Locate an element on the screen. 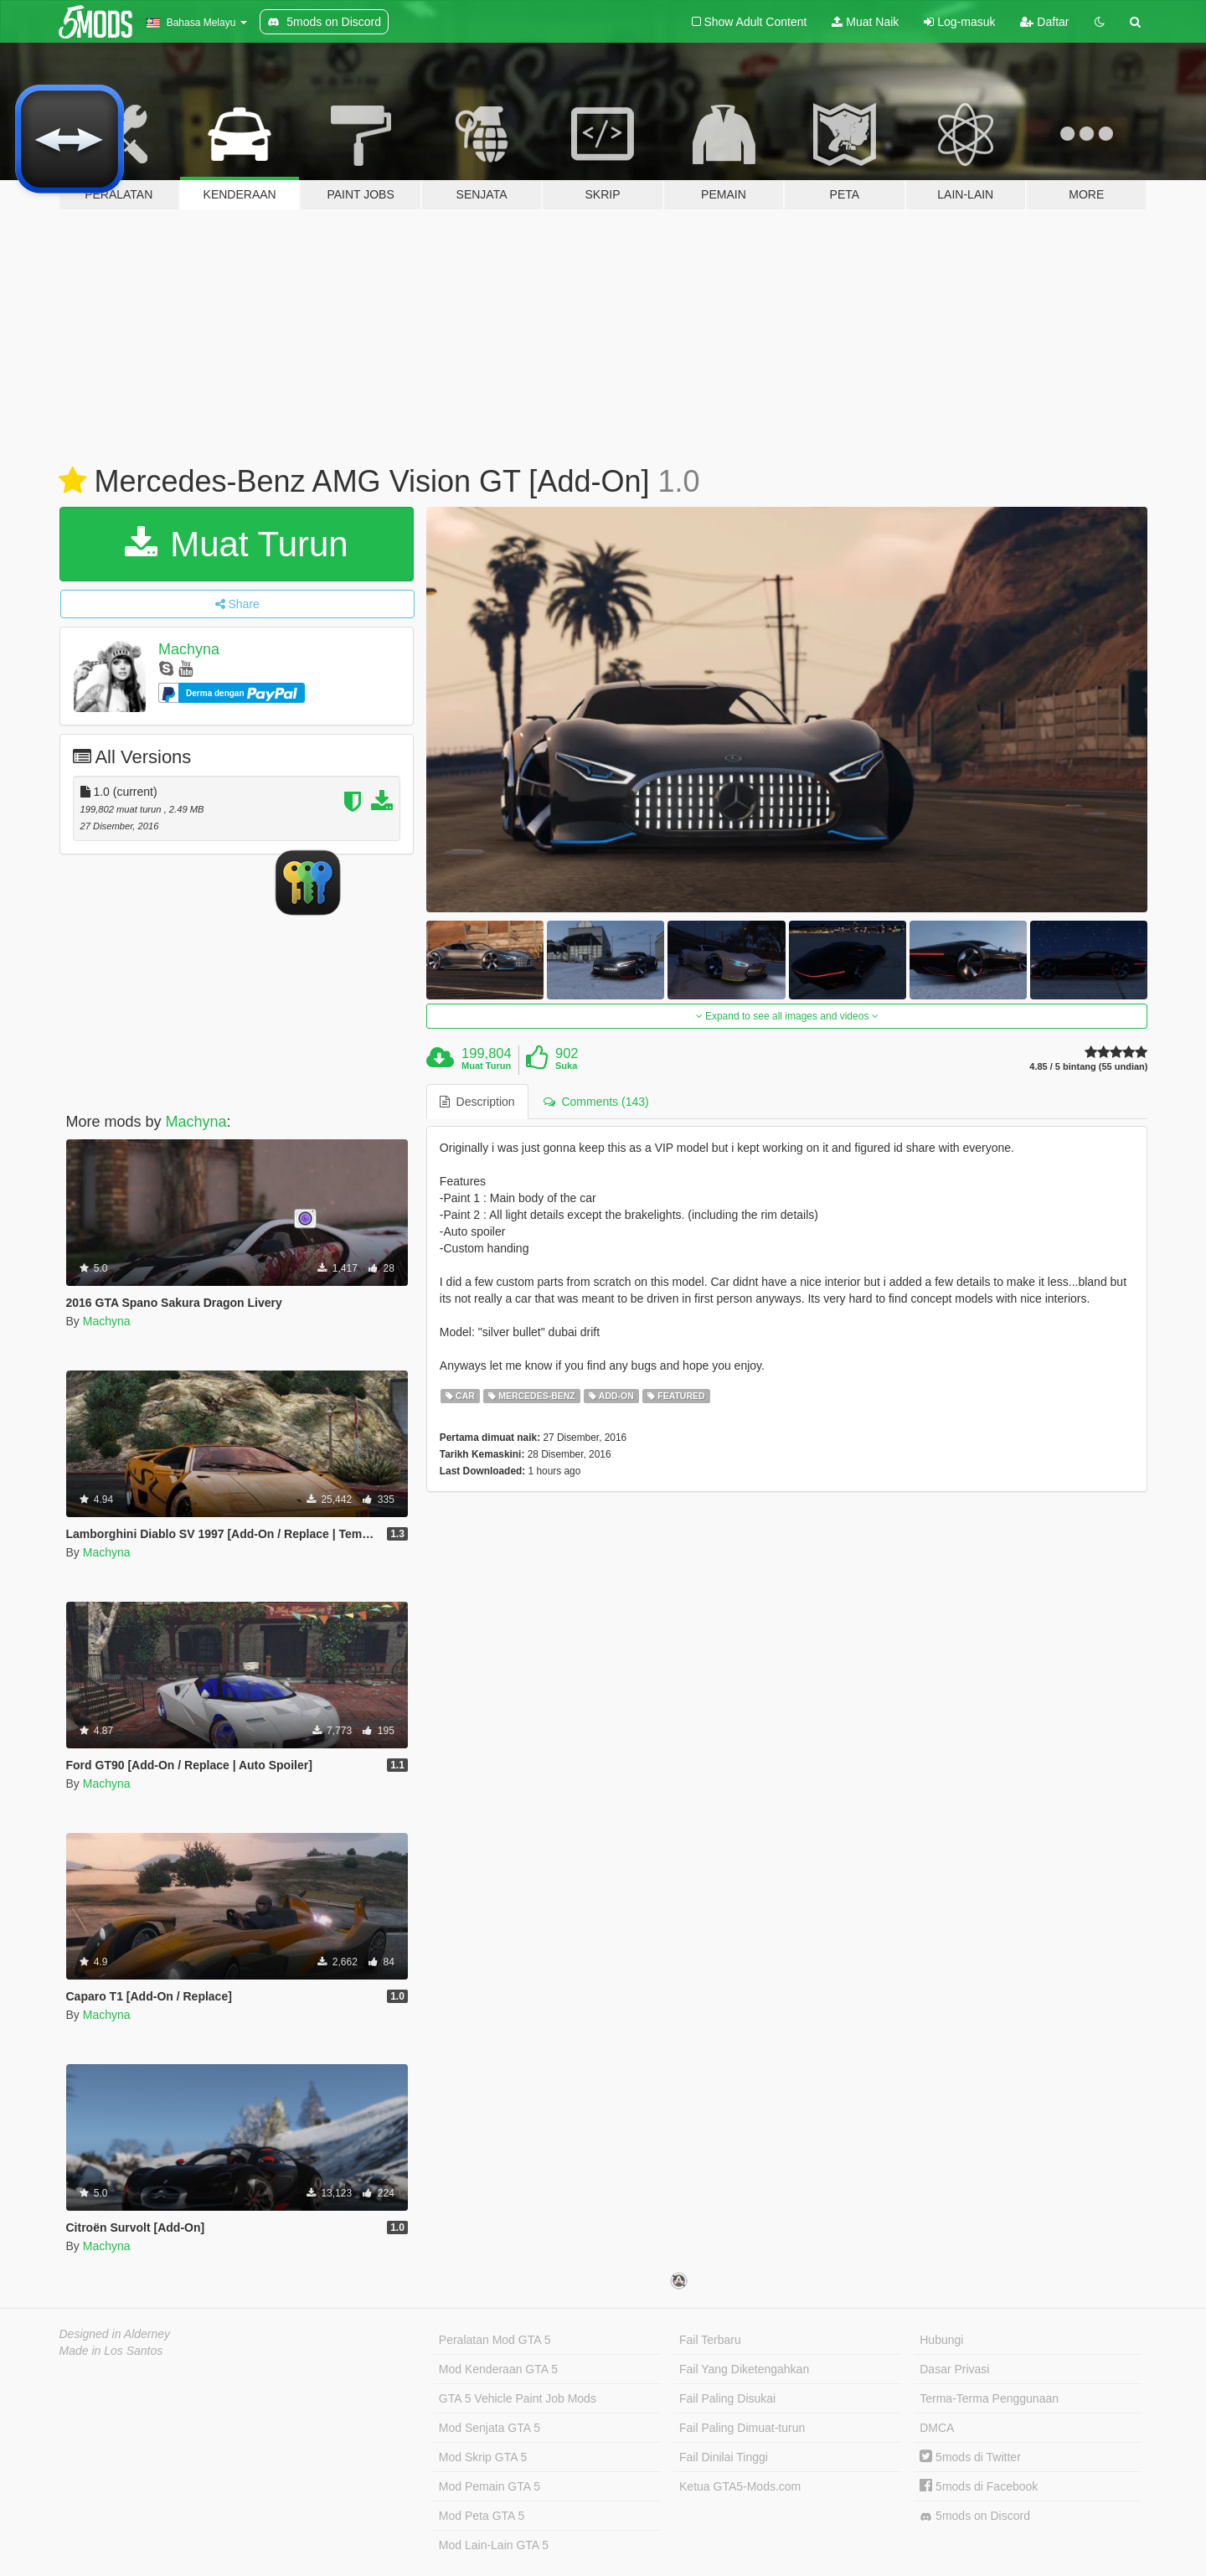 The height and width of the screenshot is (2576, 1206). check for available software updates is located at coordinates (678, 2280).